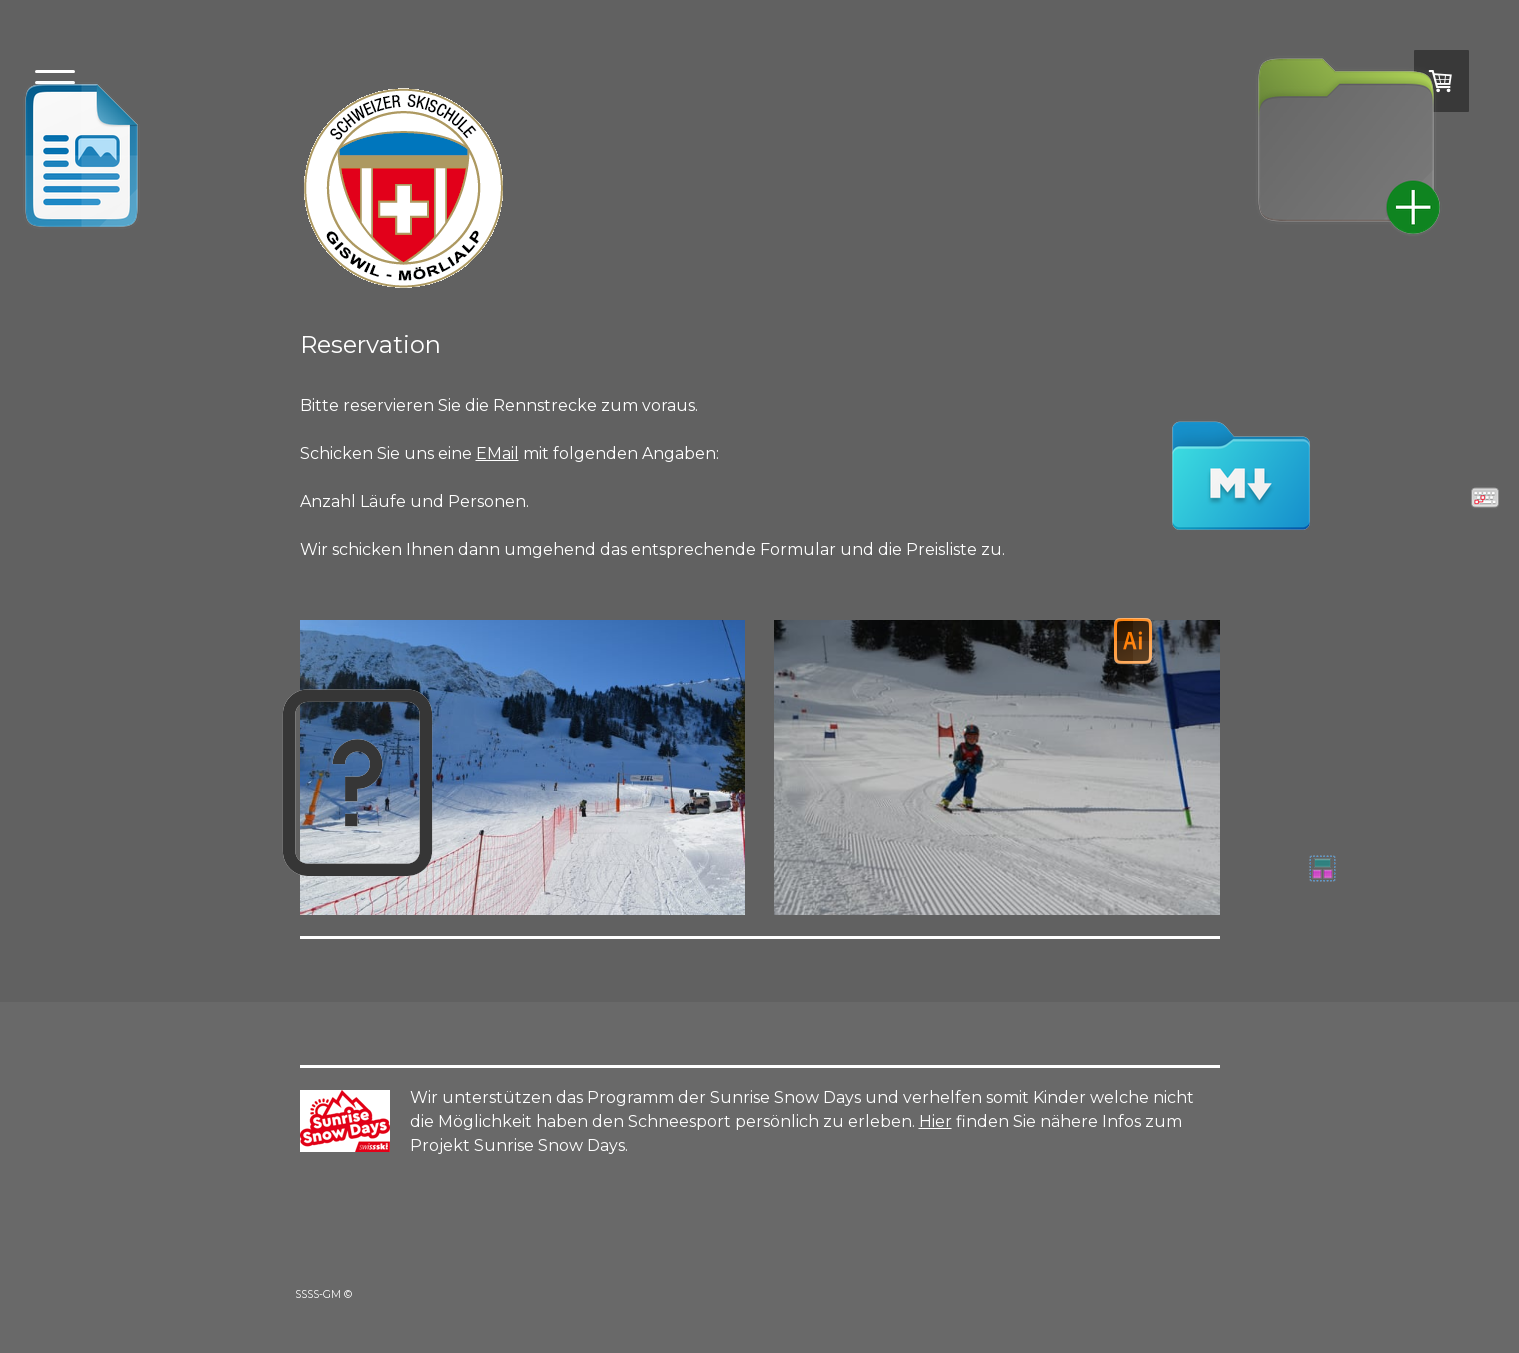 The image size is (1519, 1353). What do you see at coordinates (1346, 140) in the screenshot?
I see `create a new folder` at bounding box center [1346, 140].